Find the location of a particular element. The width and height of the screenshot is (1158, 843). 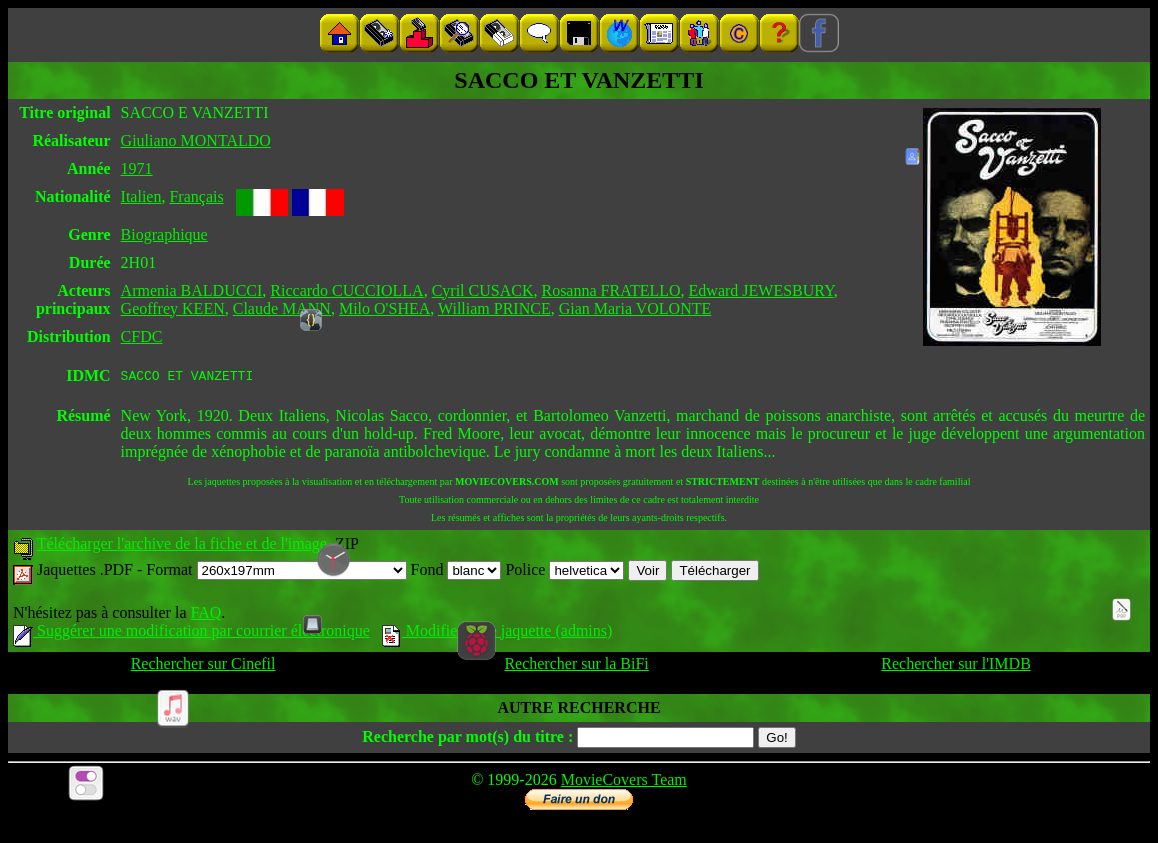

open the clocks application is located at coordinates (333, 559).